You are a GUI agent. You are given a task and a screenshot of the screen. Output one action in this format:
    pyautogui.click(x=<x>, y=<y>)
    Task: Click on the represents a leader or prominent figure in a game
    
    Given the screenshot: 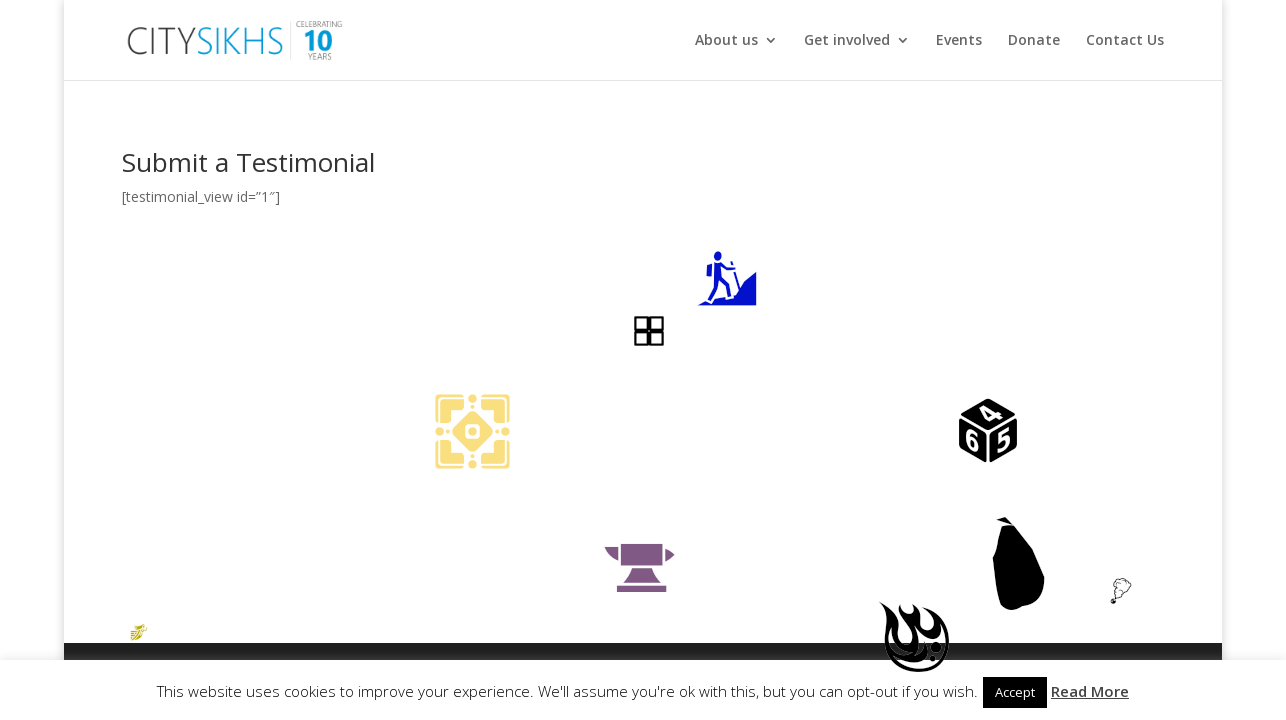 What is the action you would take?
    pyautogui.click(x=139, y=632)
    